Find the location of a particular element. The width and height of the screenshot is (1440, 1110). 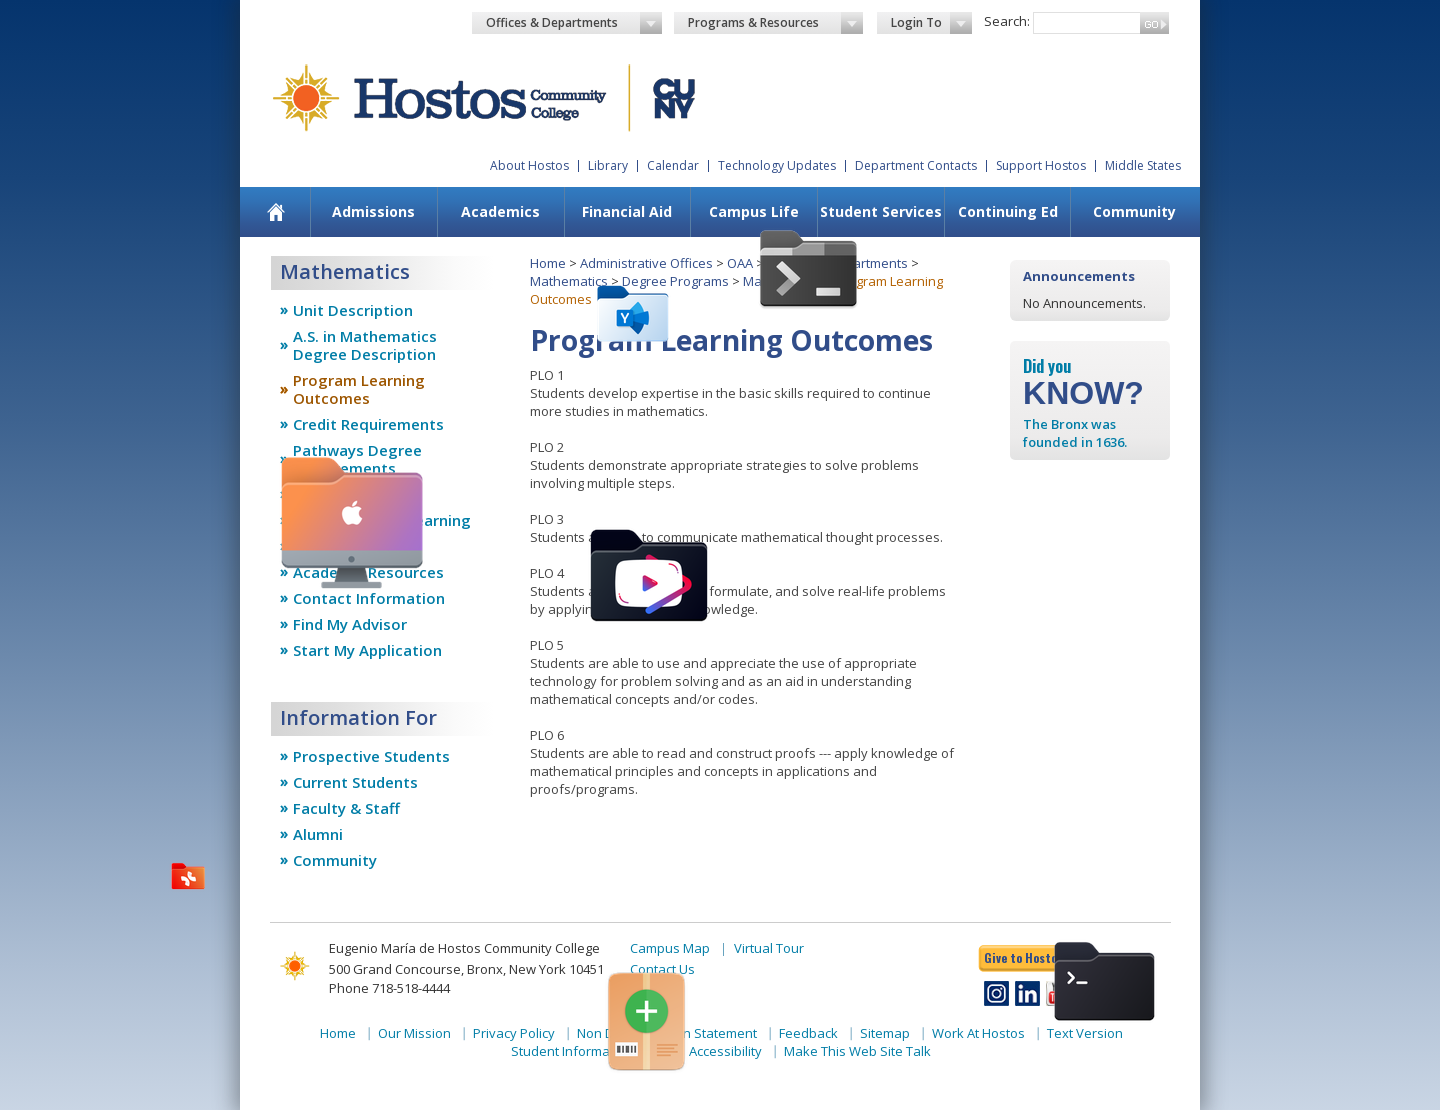

open folder containing Microsoft Yammer files is located at coordinates (632, 315).